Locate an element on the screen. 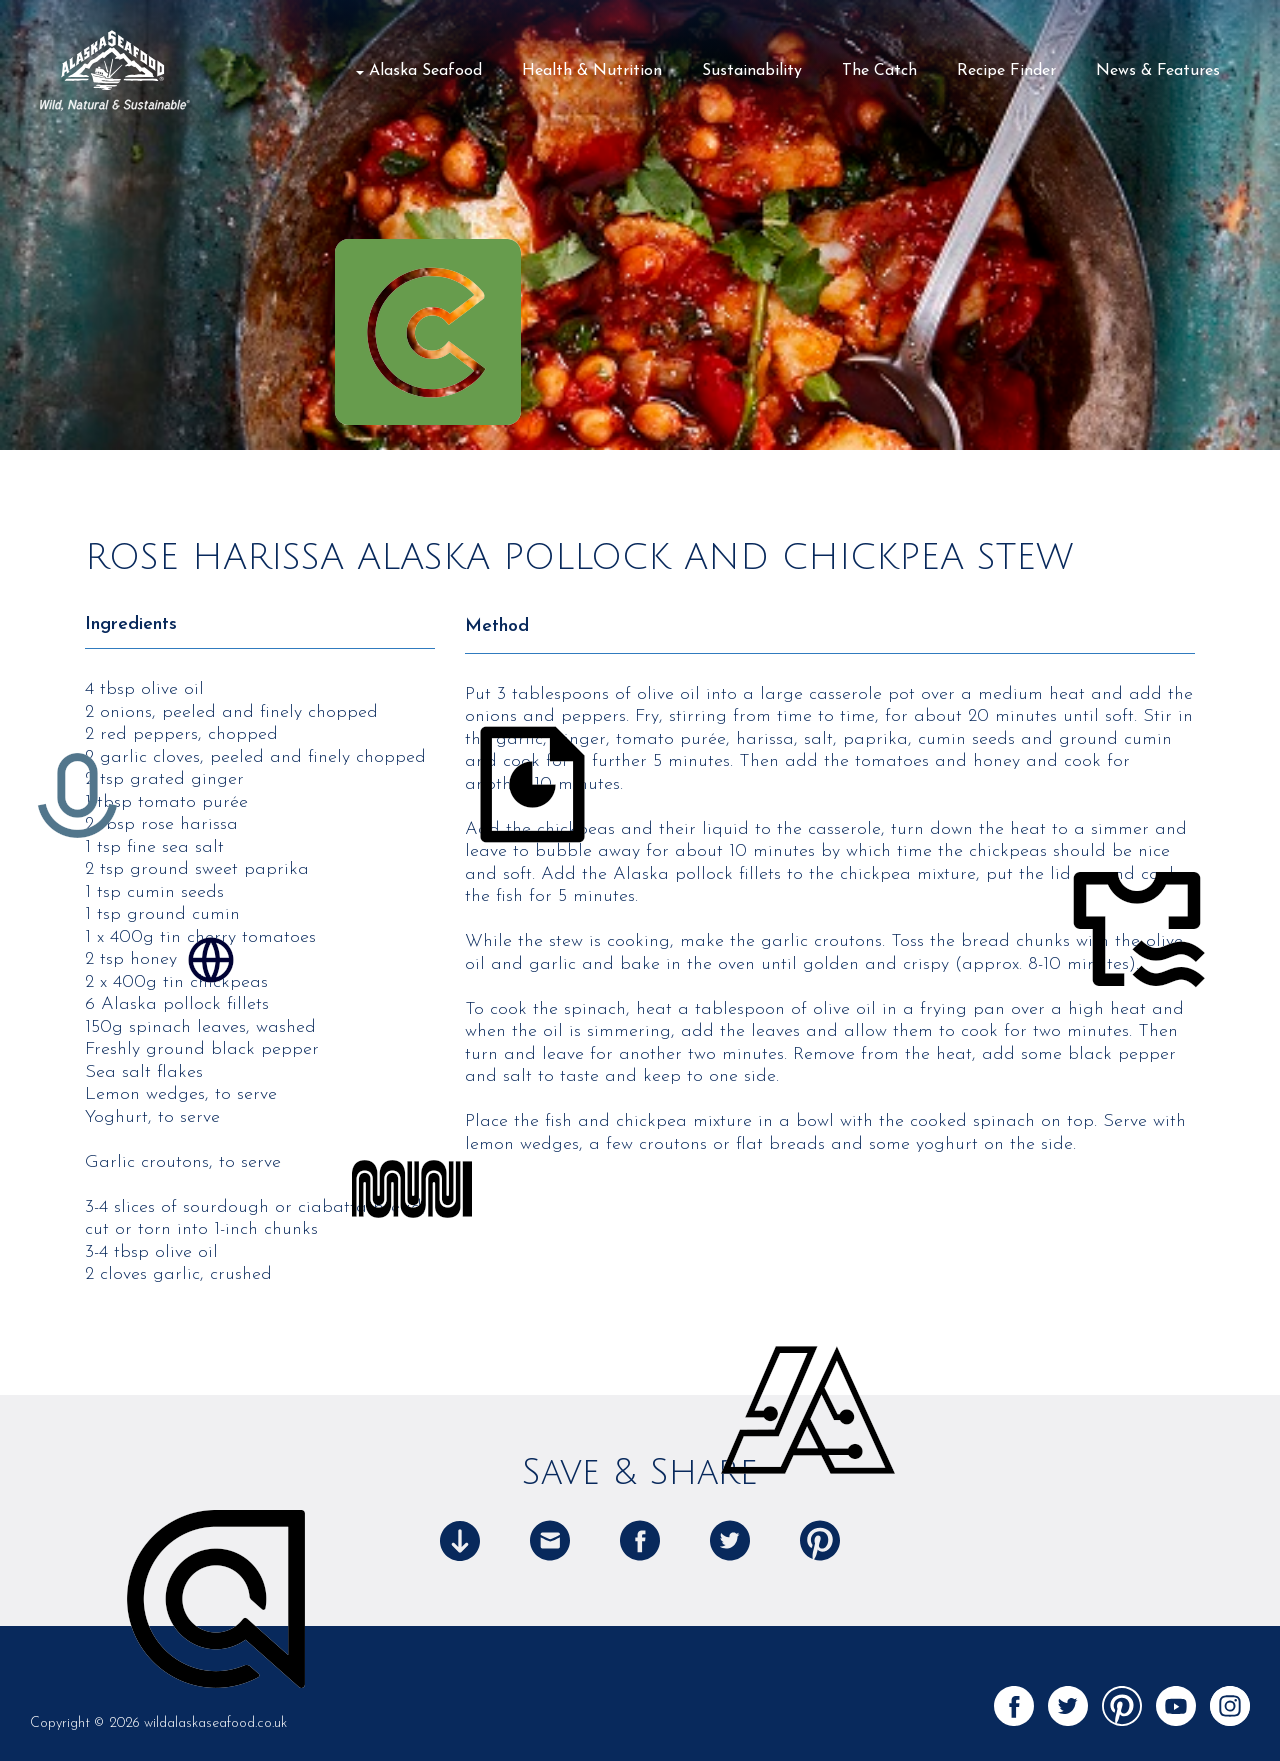  cheerio library logo is located at coordinates (428, 332).